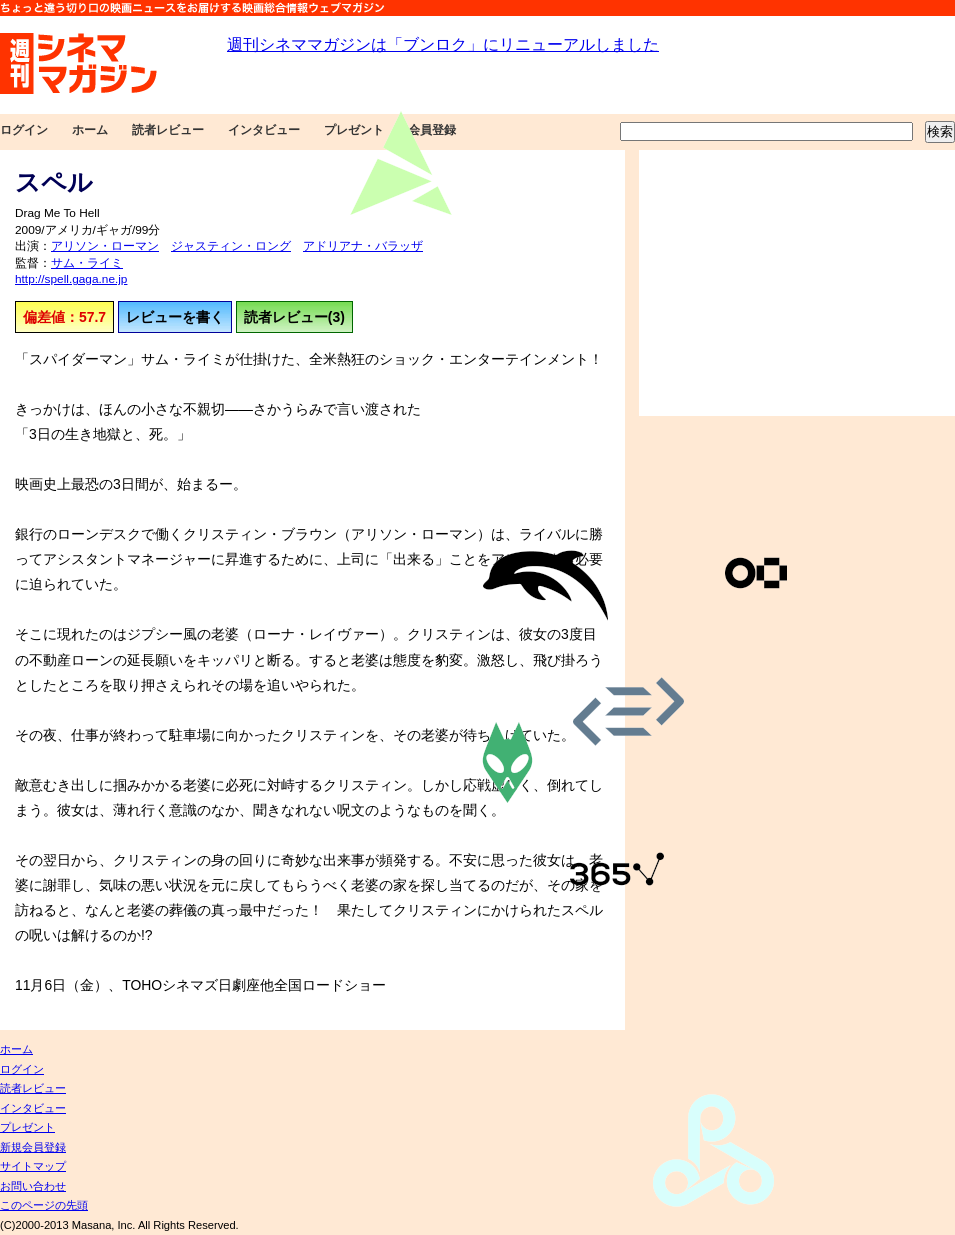  What do you see at coordinates (507, 762) in the screenshot?
I see `open foobar2000 audio player` at bounding box center [507, 762].